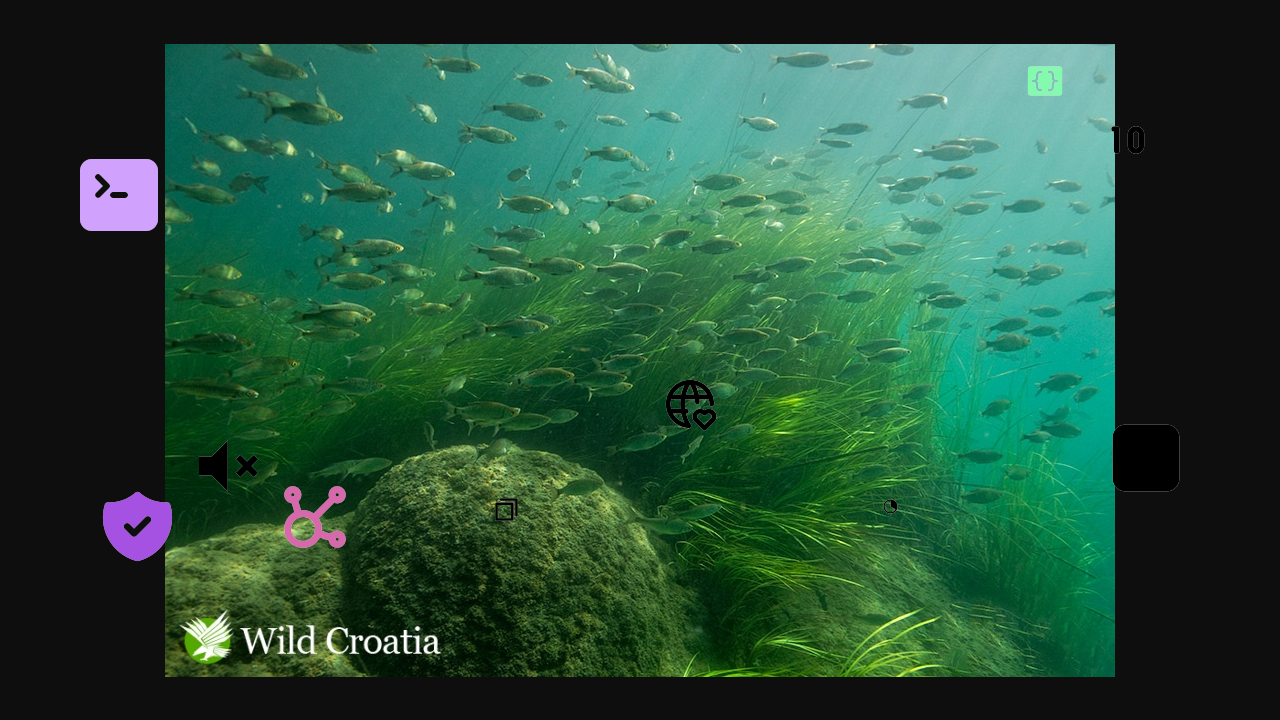  Describe the element at coordinates (231, 466) in the screenshot. I see `mute audio or sound` at that location.